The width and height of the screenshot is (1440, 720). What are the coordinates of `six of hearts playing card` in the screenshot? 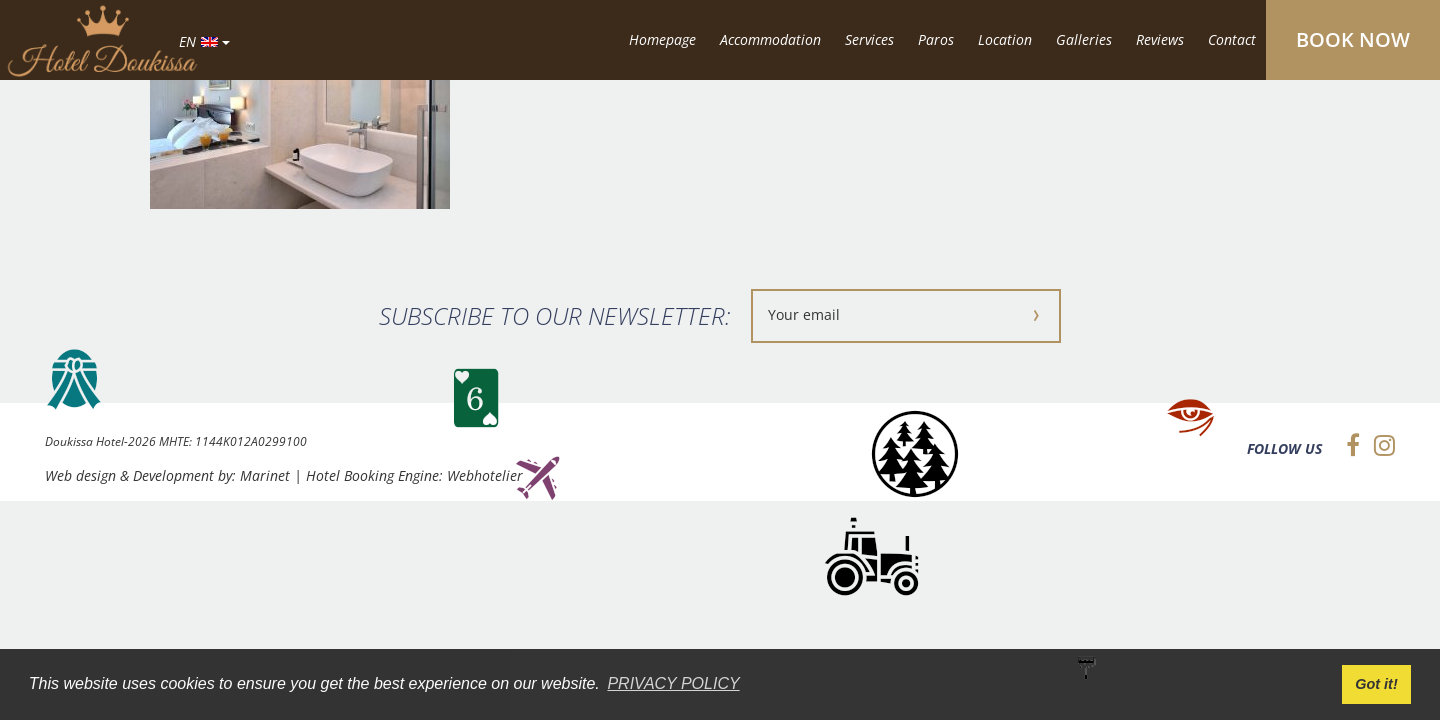 It's located at (476, 398).